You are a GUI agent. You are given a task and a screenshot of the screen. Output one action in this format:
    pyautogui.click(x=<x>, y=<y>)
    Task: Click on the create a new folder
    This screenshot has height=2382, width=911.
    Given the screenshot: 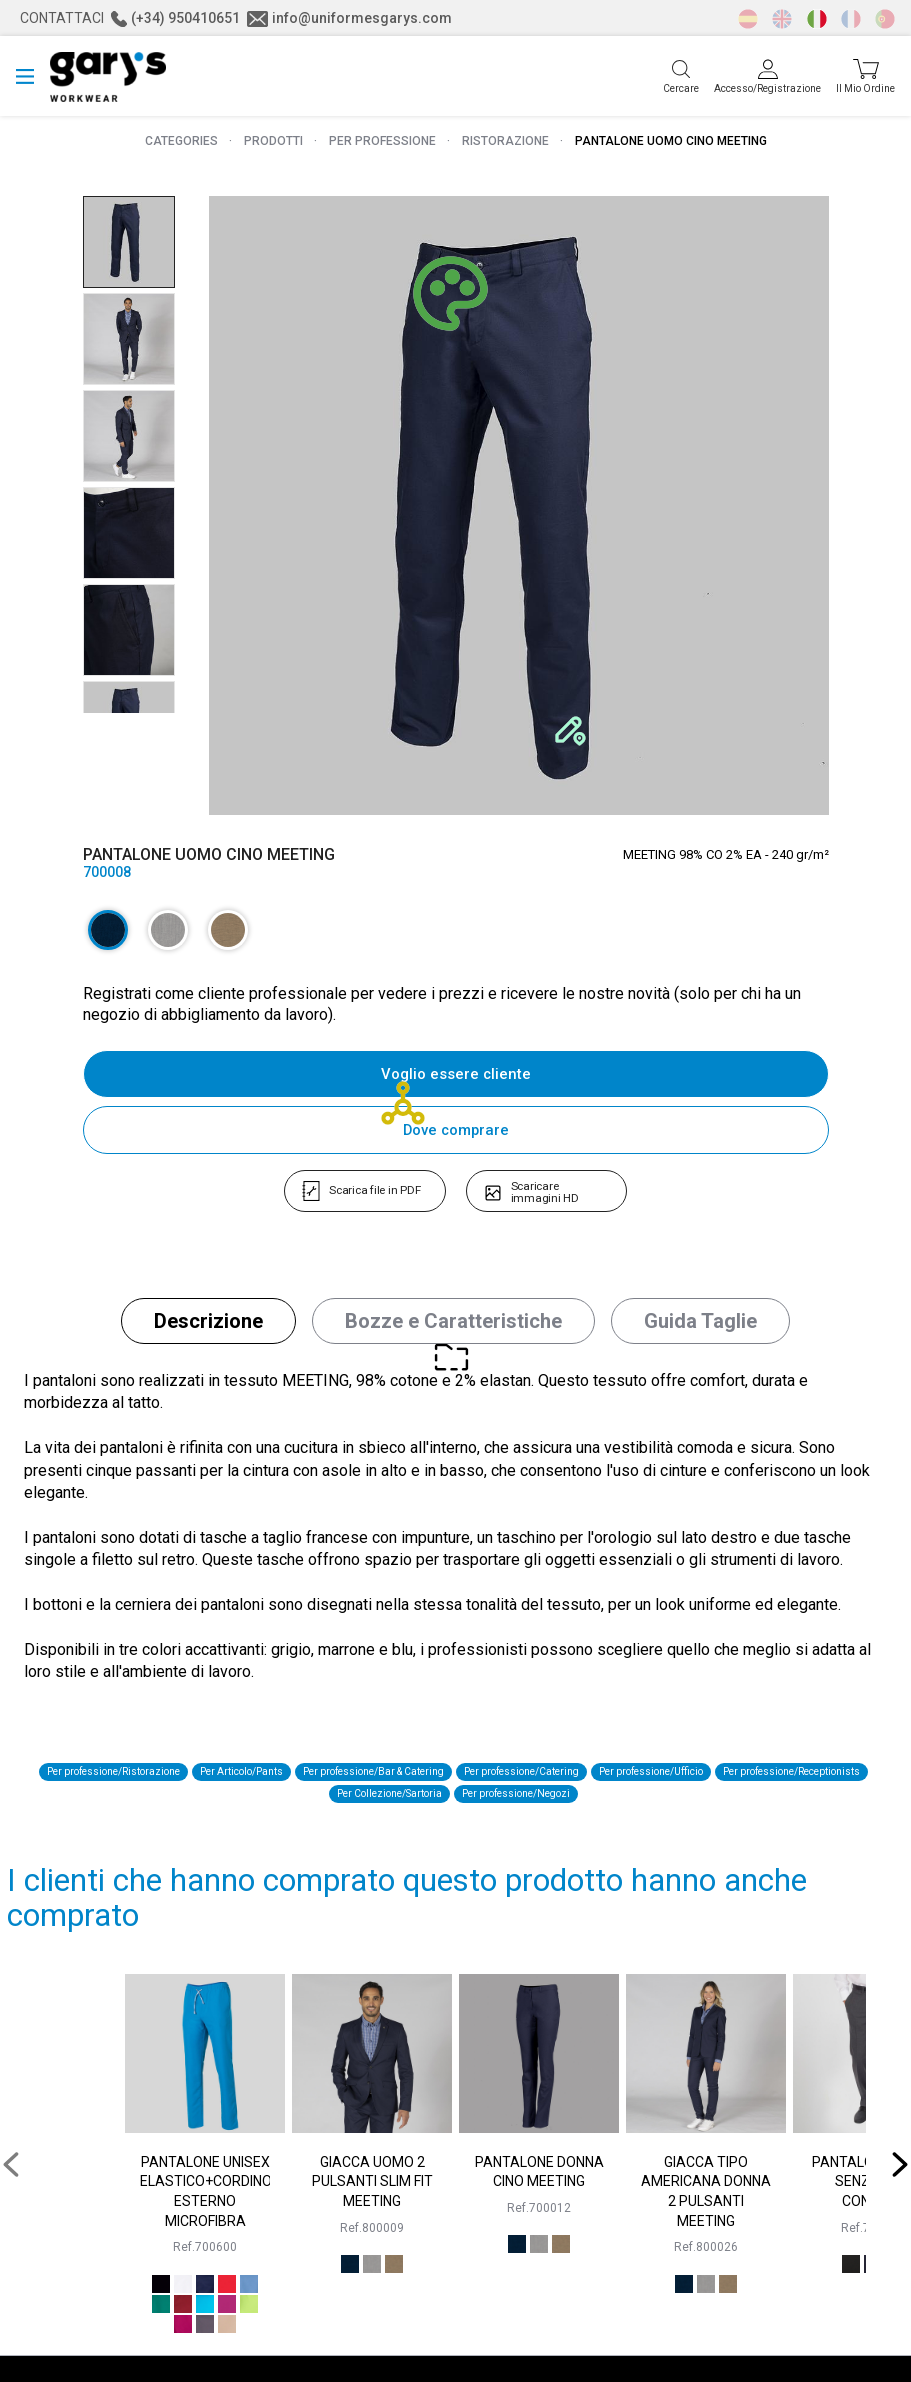 What is the action you would take?
    pyautogui.click(x=451, y=1356)
    